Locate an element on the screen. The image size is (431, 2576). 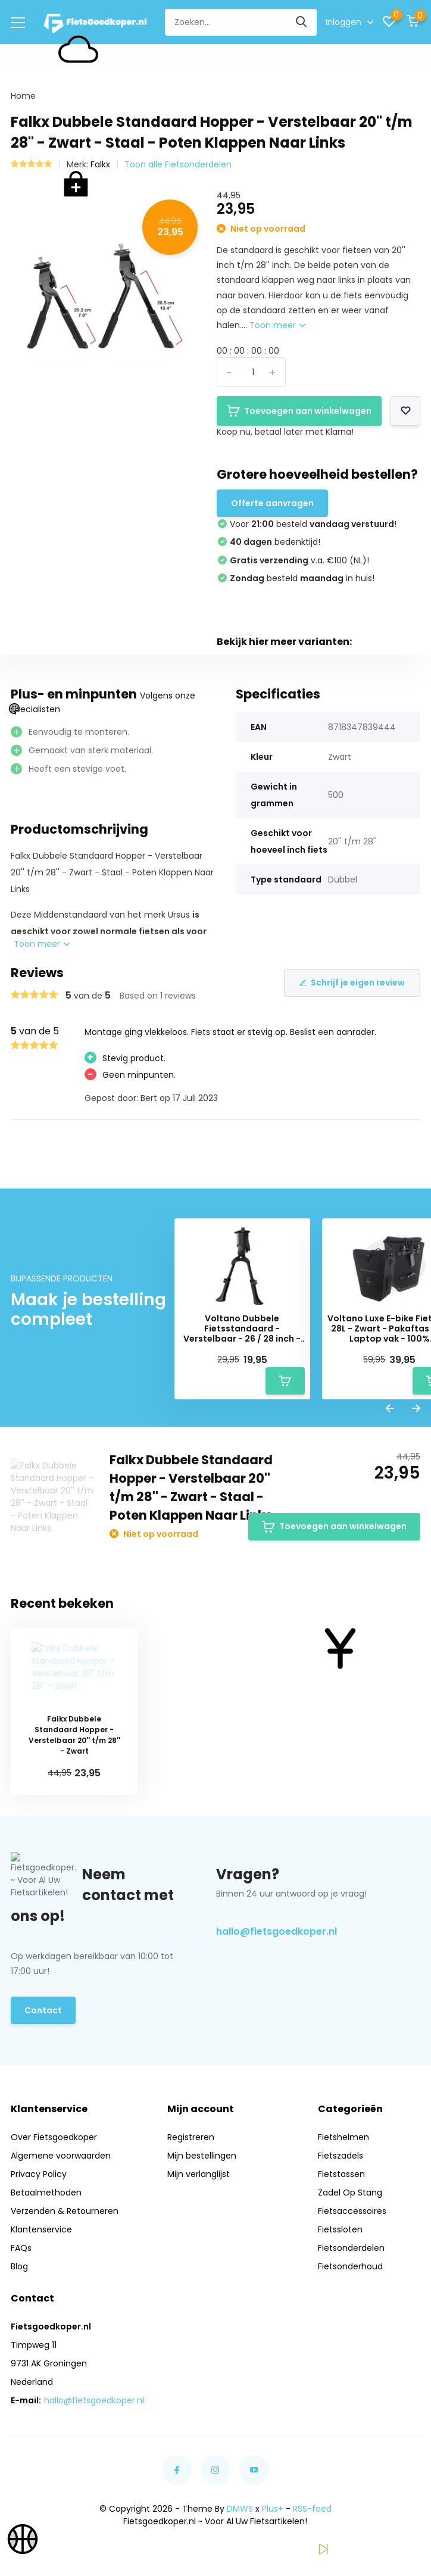
access cloud storage is located at coordinates (78, 49).